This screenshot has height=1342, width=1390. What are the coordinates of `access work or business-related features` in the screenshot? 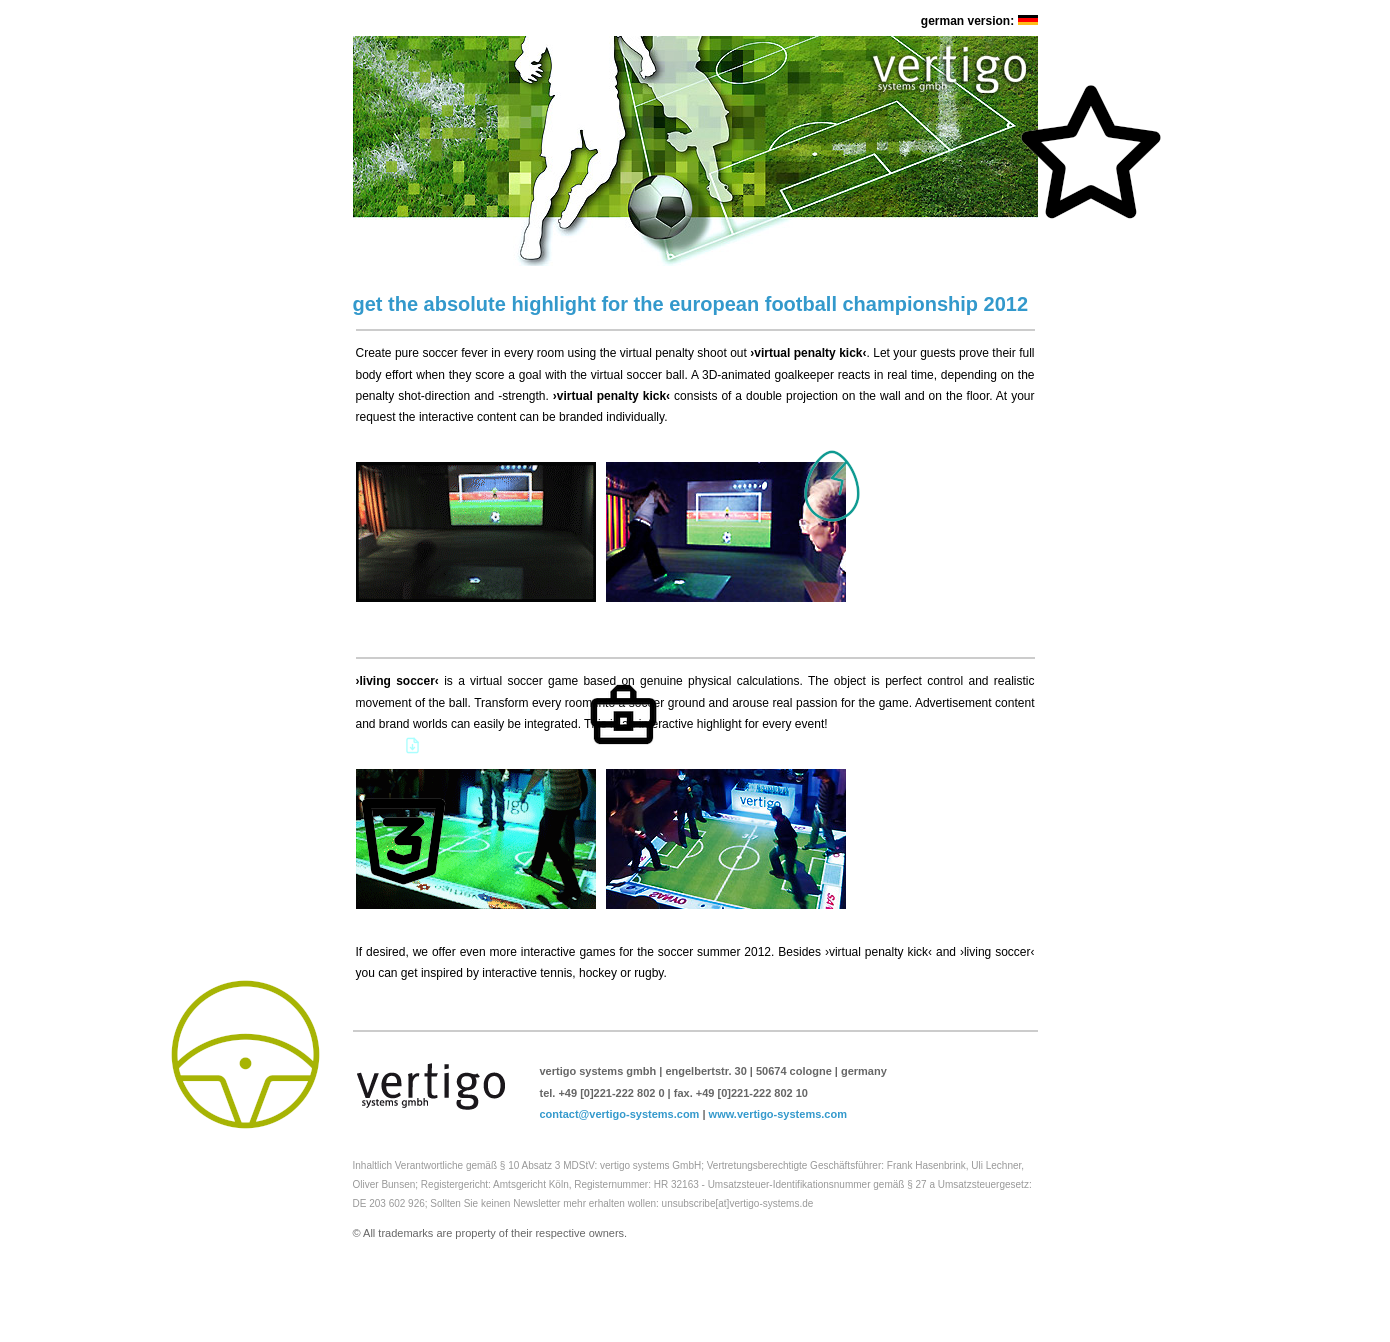 It's located at (623, 714).